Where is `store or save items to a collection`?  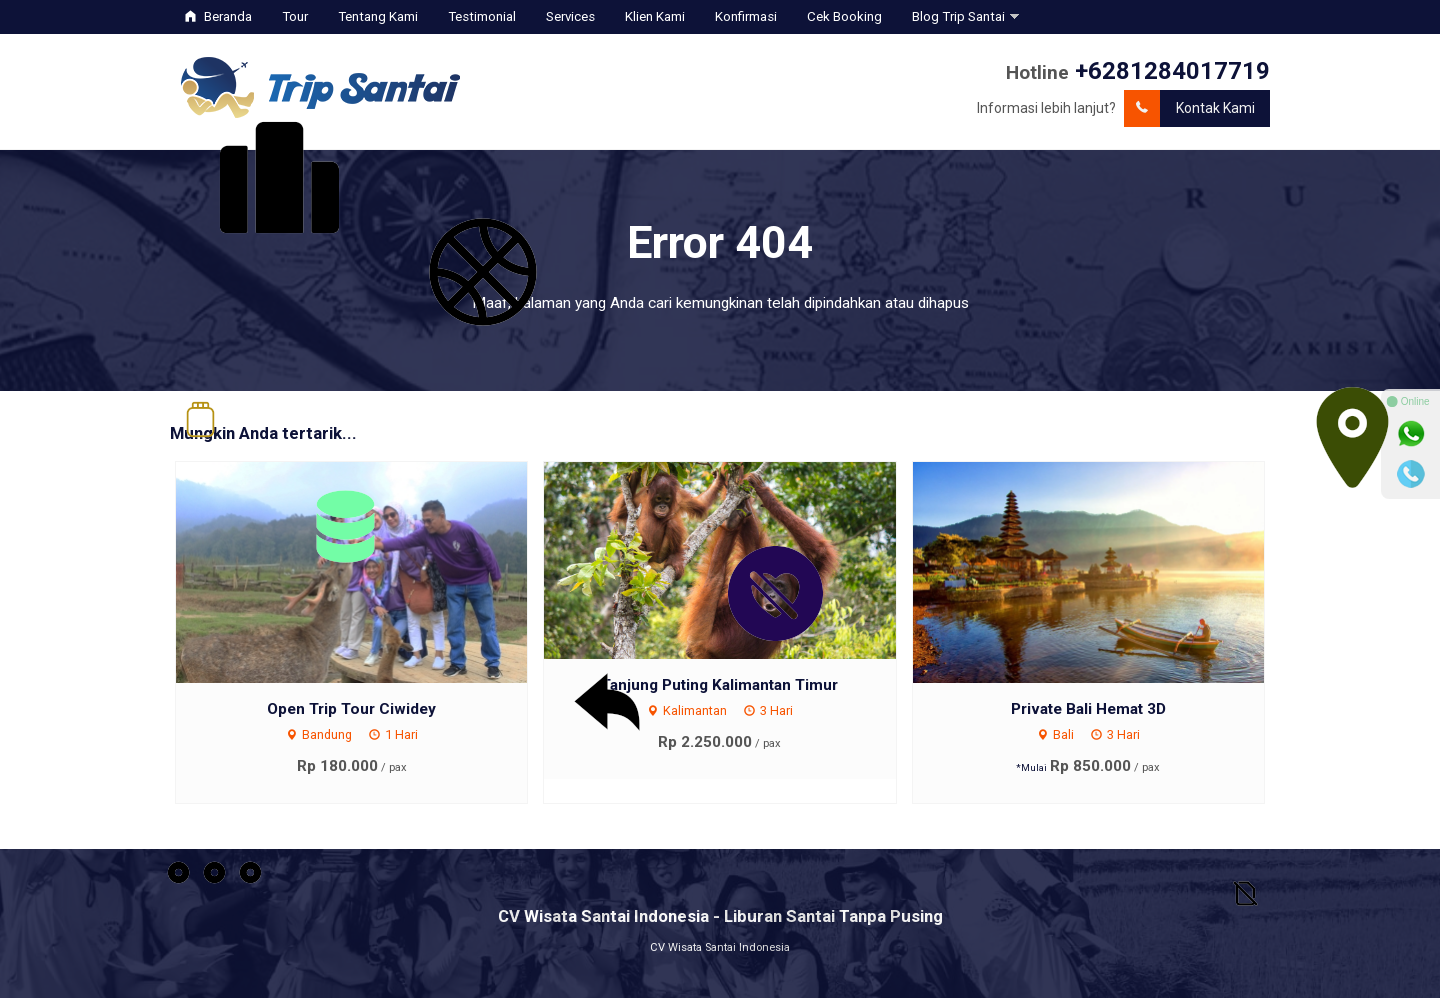
store or save items to a collection is located at coordinates (200, 419).